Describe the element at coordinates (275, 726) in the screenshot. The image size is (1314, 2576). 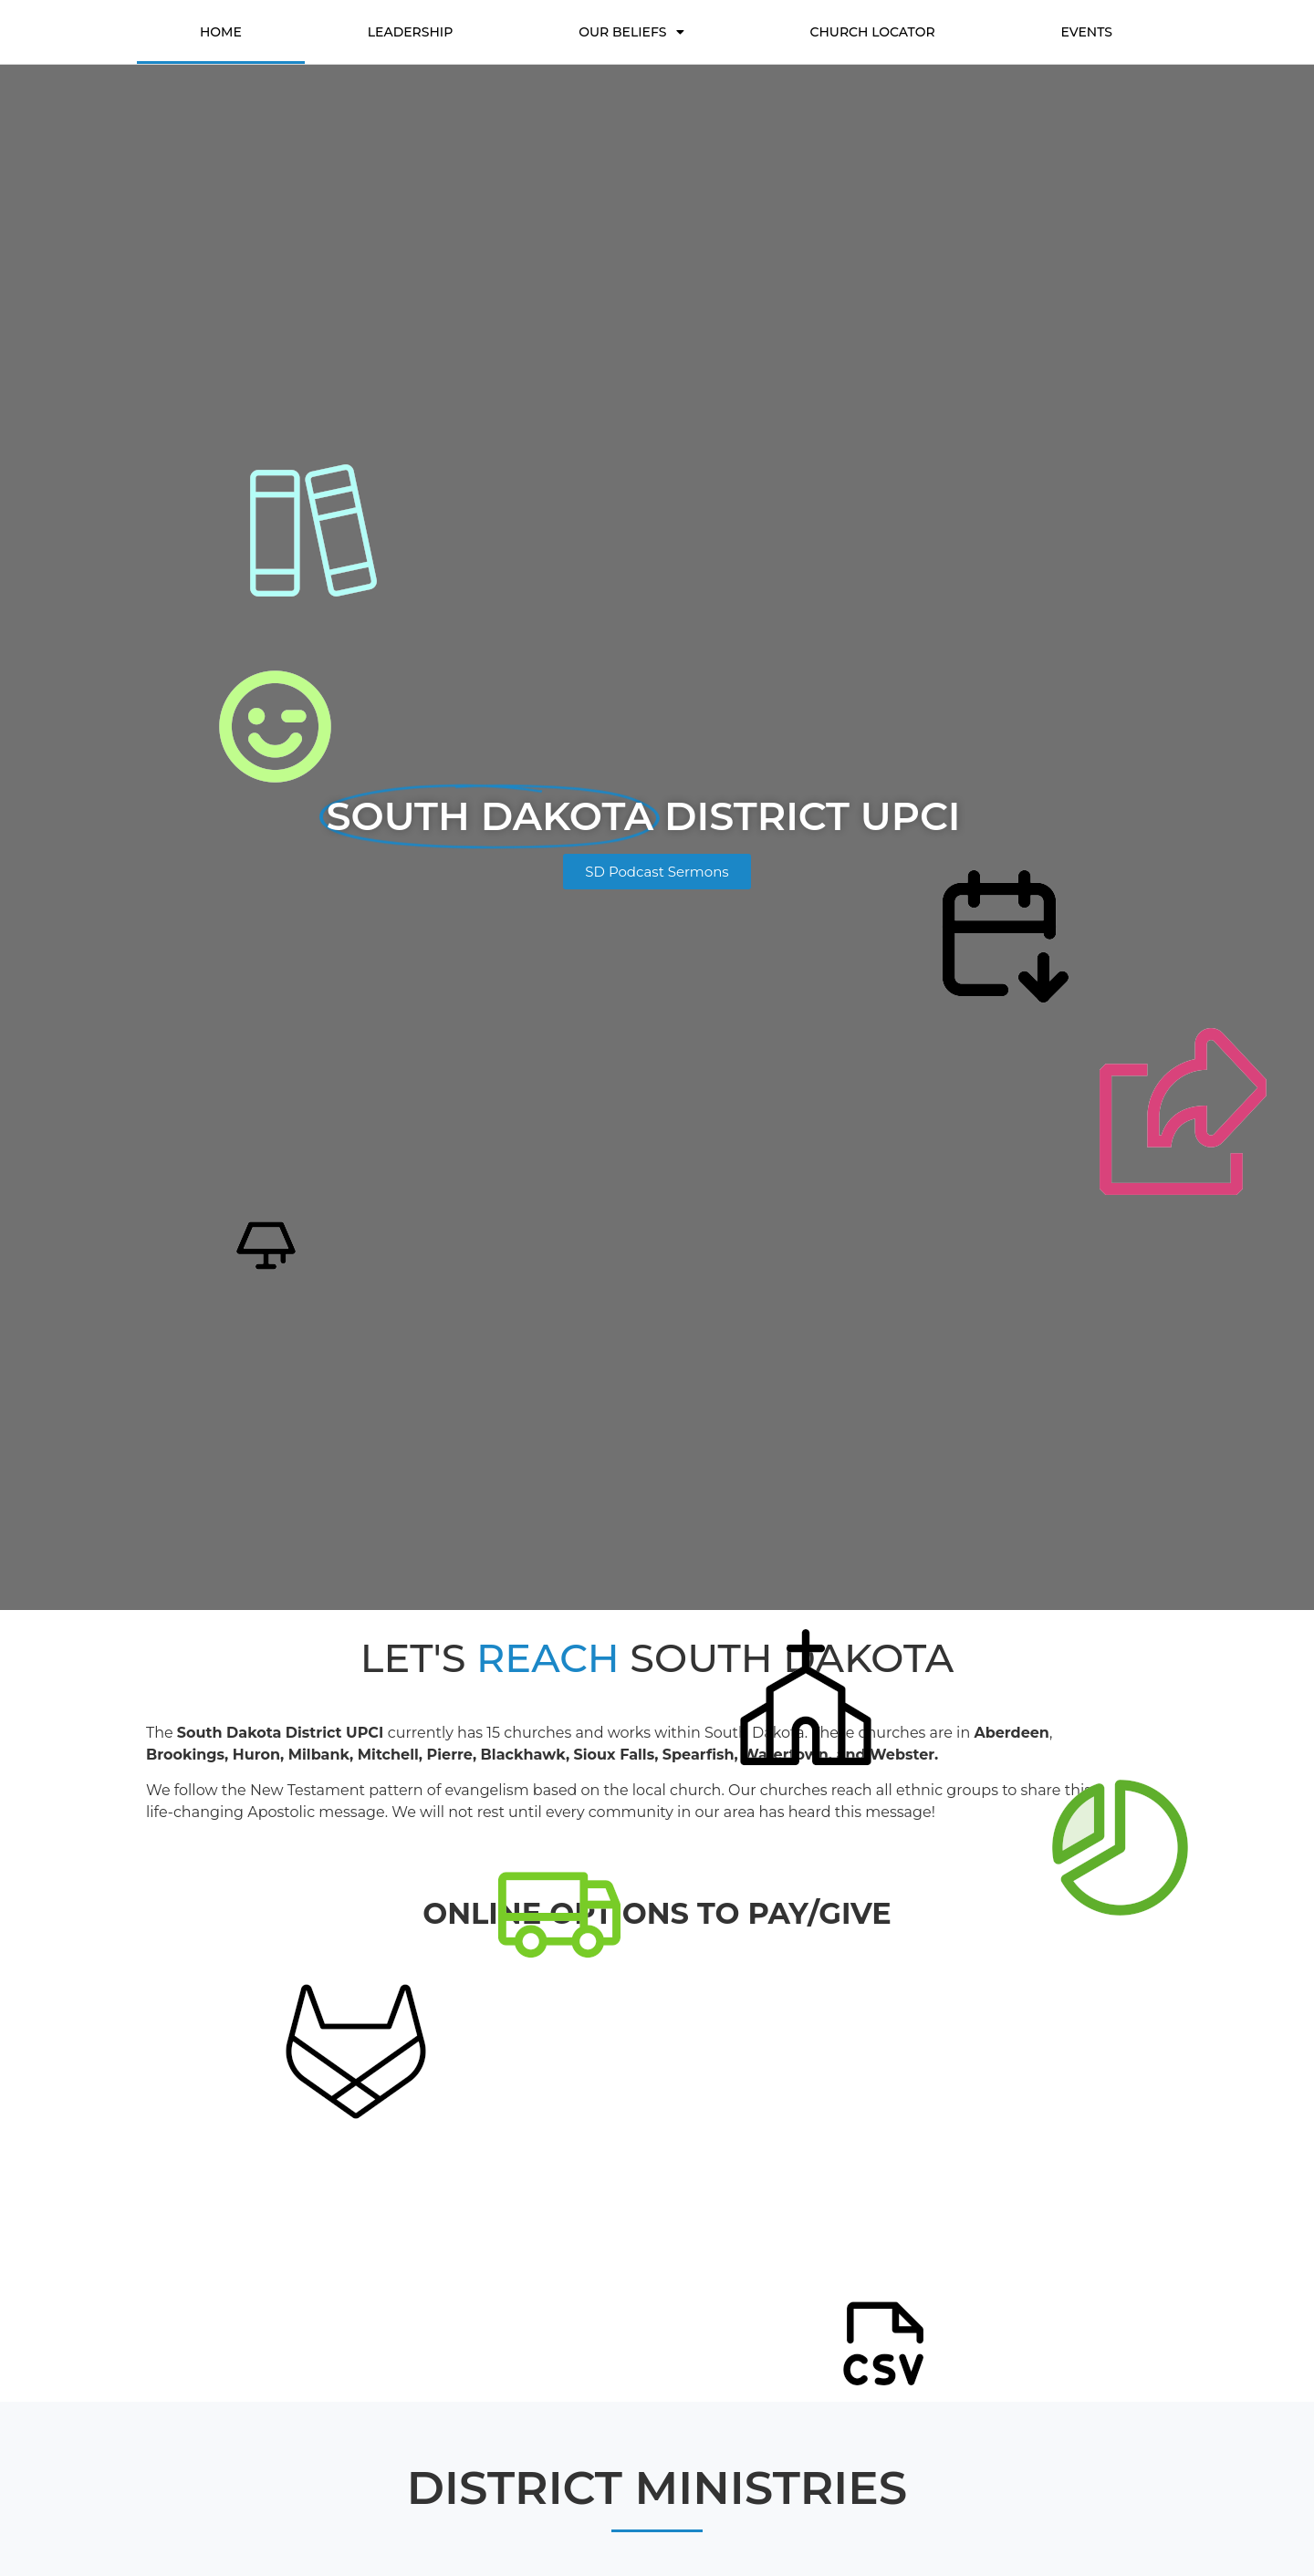
I see `insert a winking emoji into your message` at that location.